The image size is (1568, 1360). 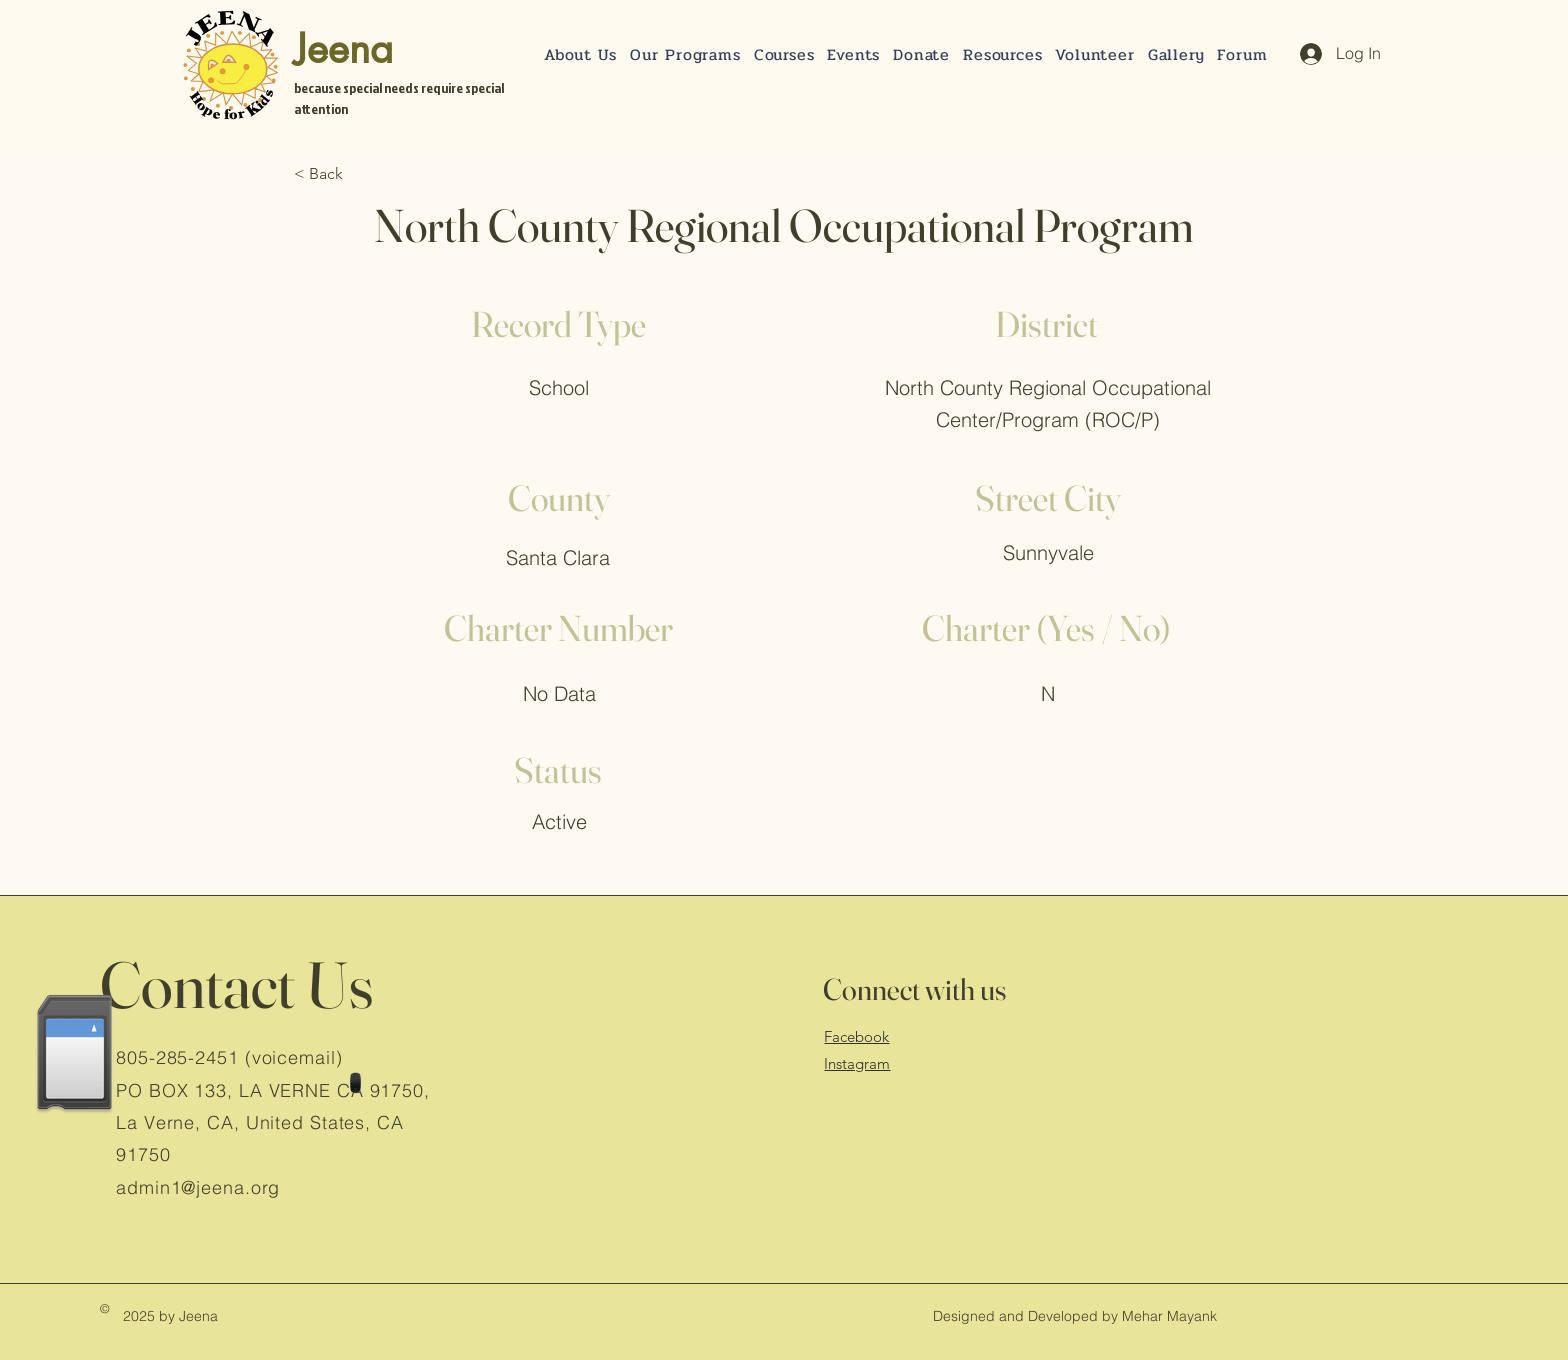 I want to click on bluetooth mouse connected, so click(x=355, y=1083).